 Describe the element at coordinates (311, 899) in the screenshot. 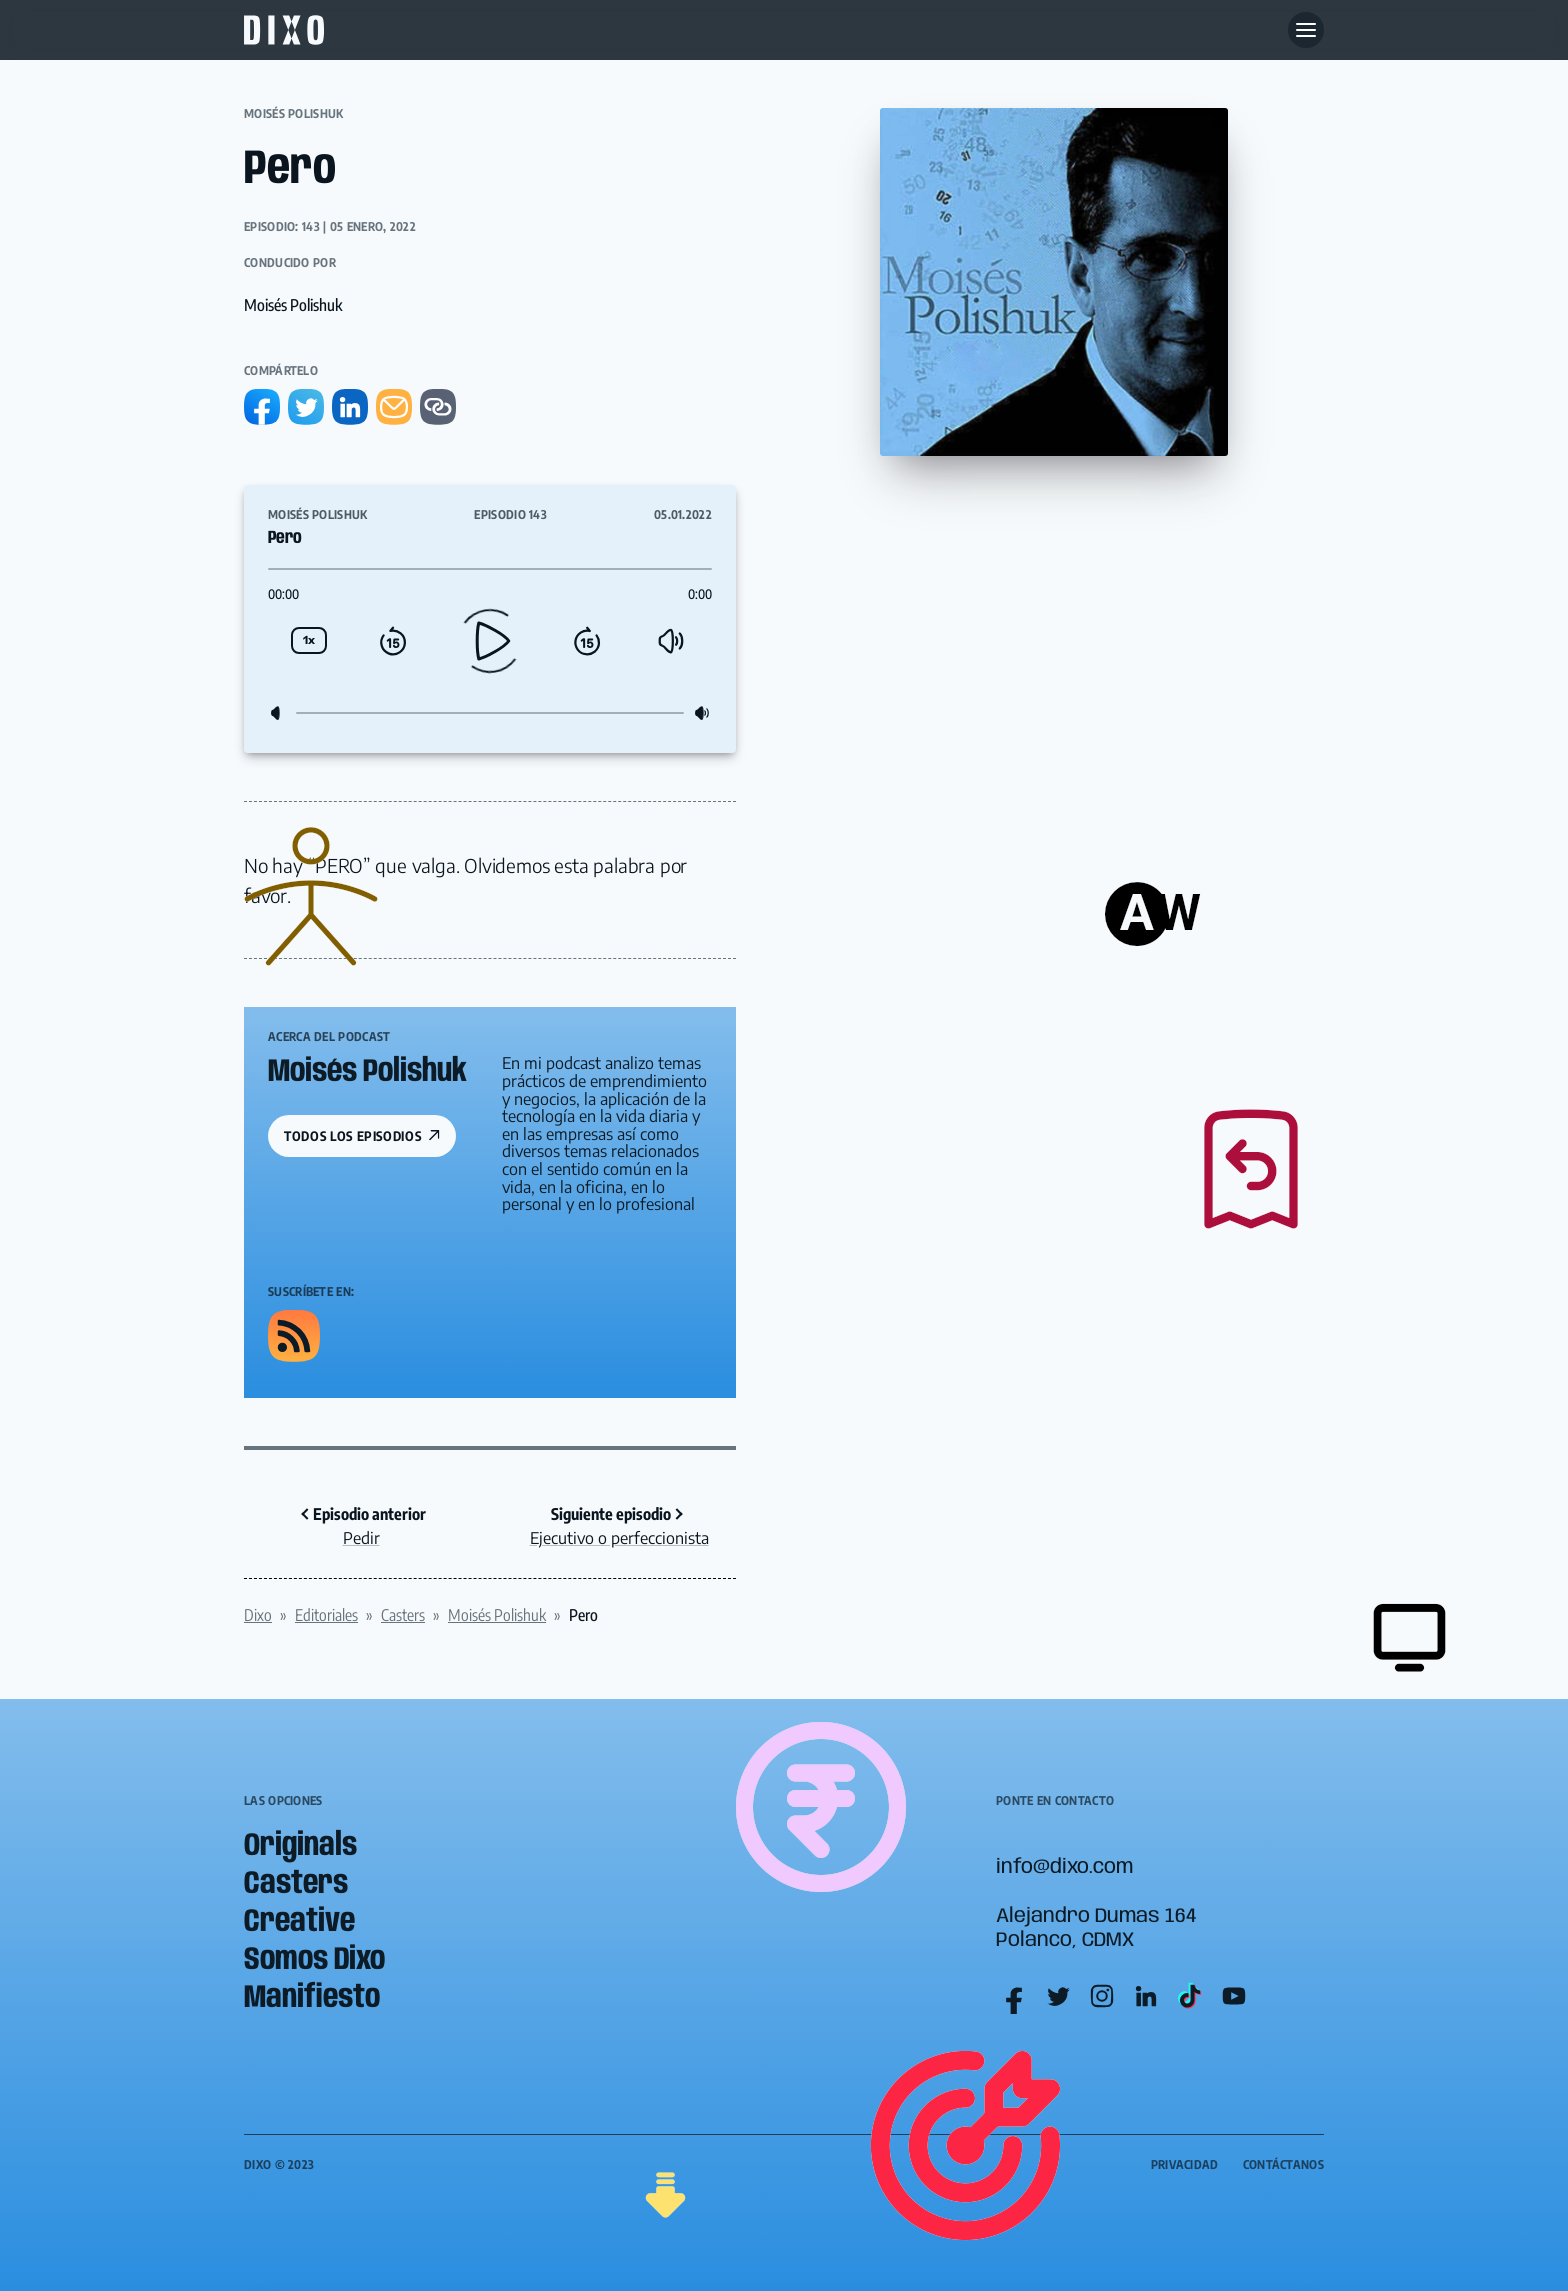

I see `view user profile` at that location.